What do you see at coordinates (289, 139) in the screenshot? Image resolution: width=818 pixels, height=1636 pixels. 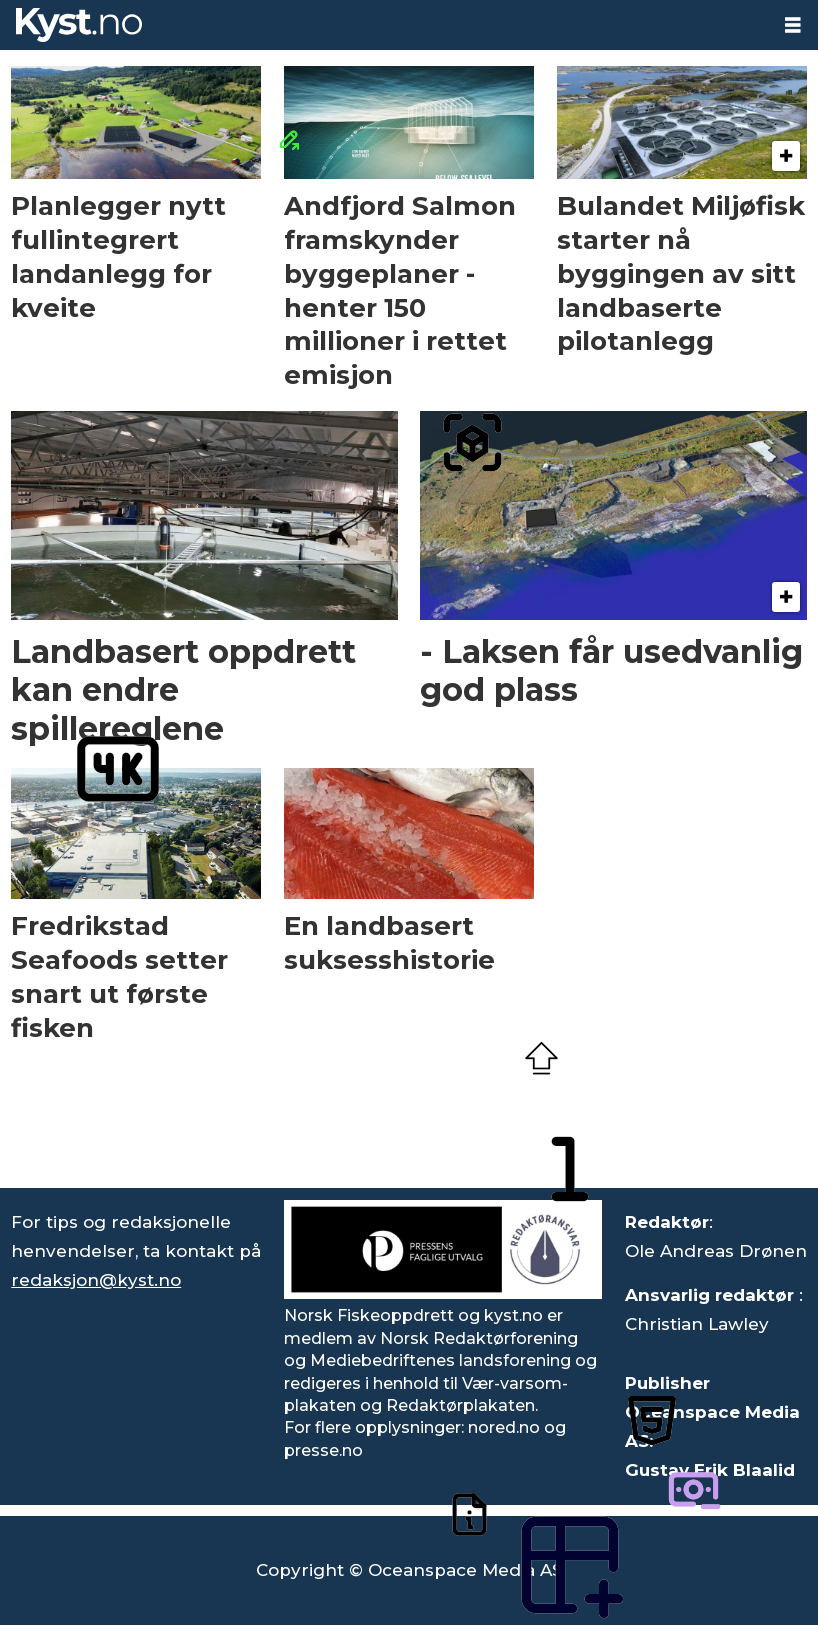 I see `share your edits or annotations` at bounding box center [289, 139].